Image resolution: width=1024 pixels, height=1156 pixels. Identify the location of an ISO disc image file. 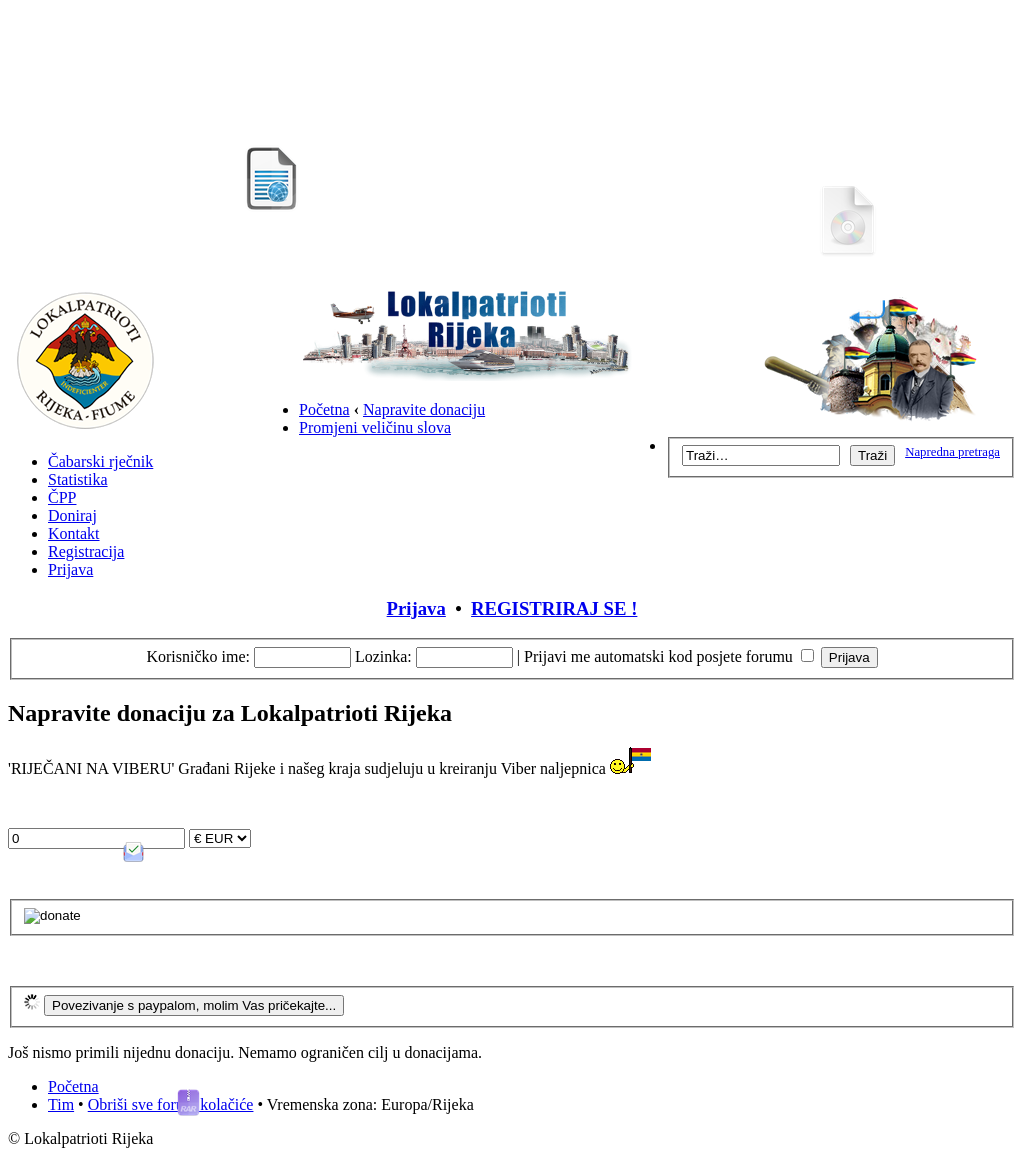
(848, 221).